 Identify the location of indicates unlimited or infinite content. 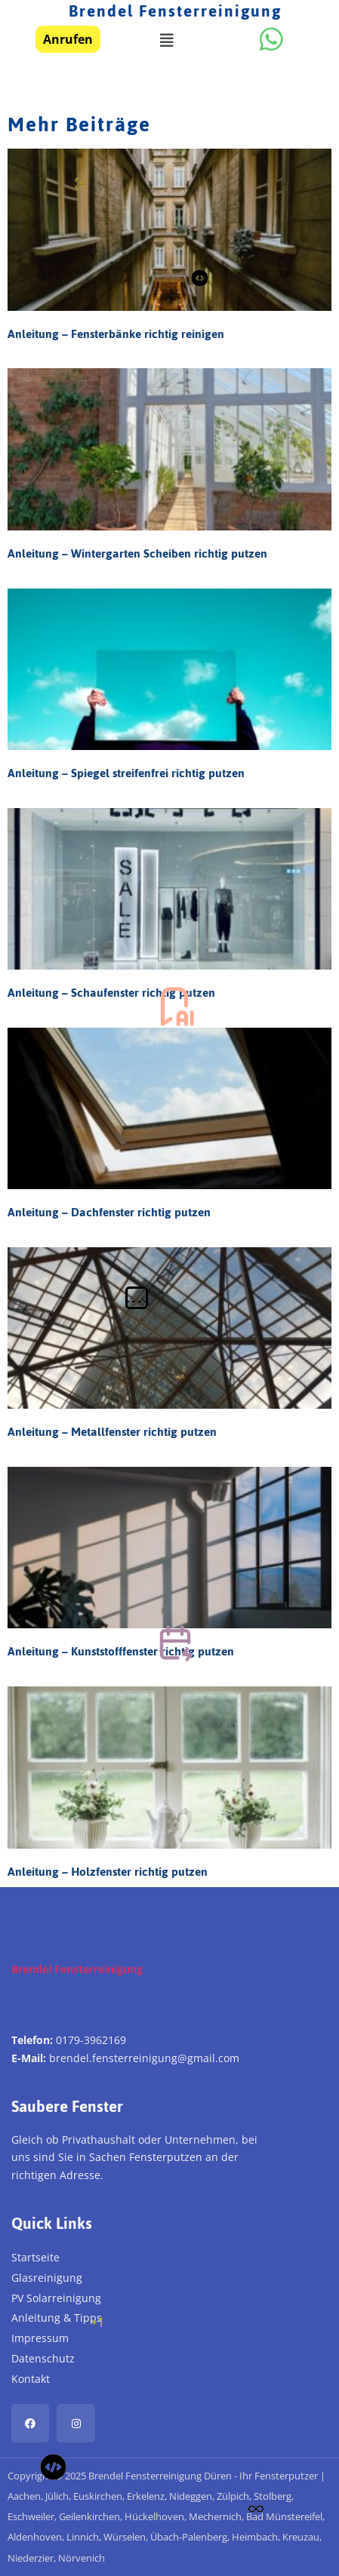
(256, 2509).